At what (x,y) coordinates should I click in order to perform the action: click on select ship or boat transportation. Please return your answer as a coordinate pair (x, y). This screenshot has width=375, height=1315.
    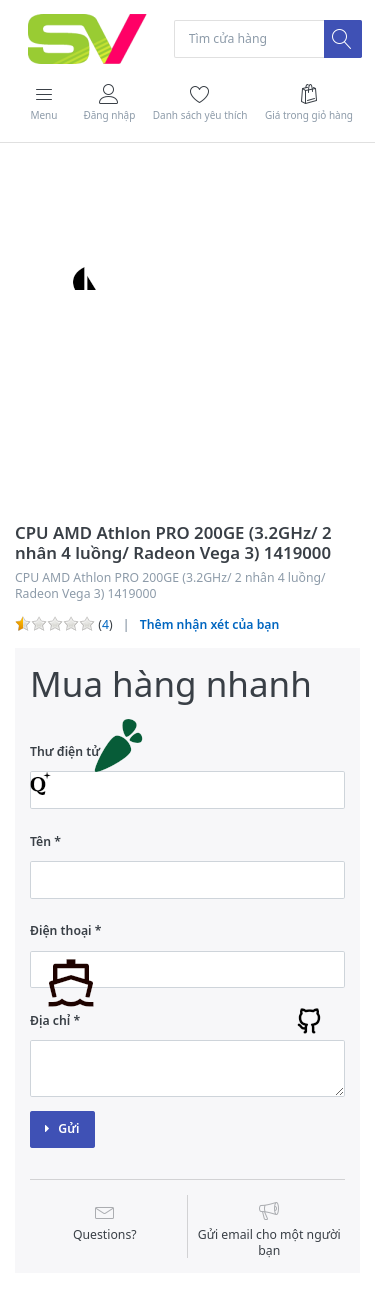
    Looking at the image, I should click on (71, 984).